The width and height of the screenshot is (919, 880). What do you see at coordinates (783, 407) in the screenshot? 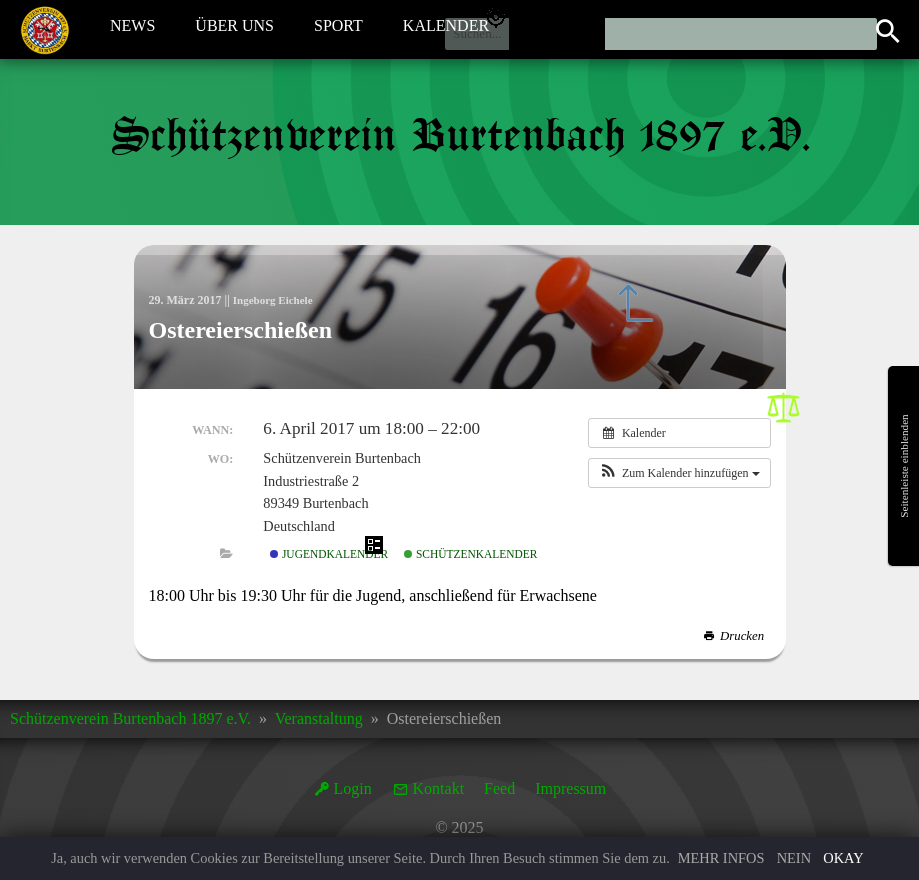
I see `access legal or compliance settings` at bounding box center [783, 407].